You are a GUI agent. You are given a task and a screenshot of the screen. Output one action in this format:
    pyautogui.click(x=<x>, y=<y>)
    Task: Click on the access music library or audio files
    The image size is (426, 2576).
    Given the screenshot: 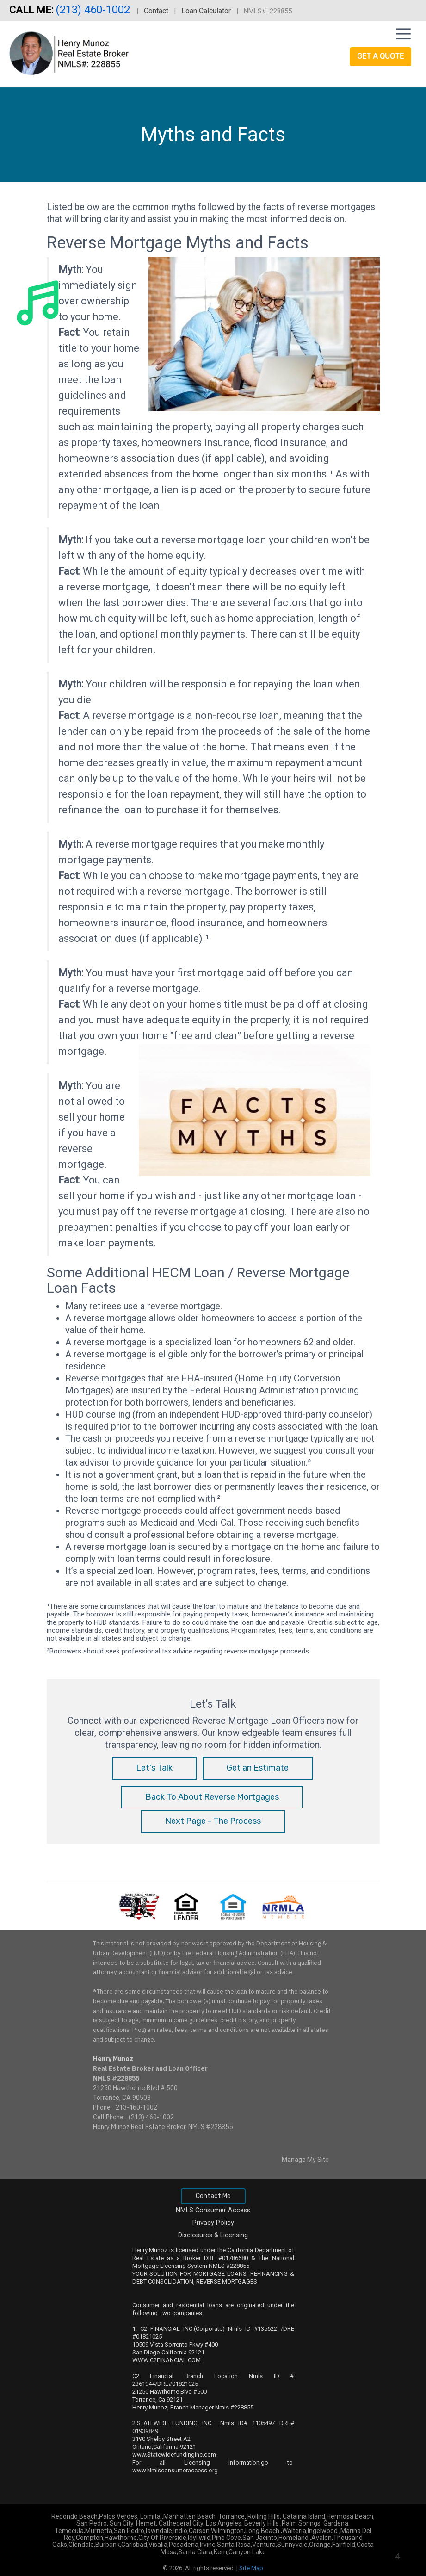 What is the action you would take?
    pyautogui.click(x=40, y=303)
    